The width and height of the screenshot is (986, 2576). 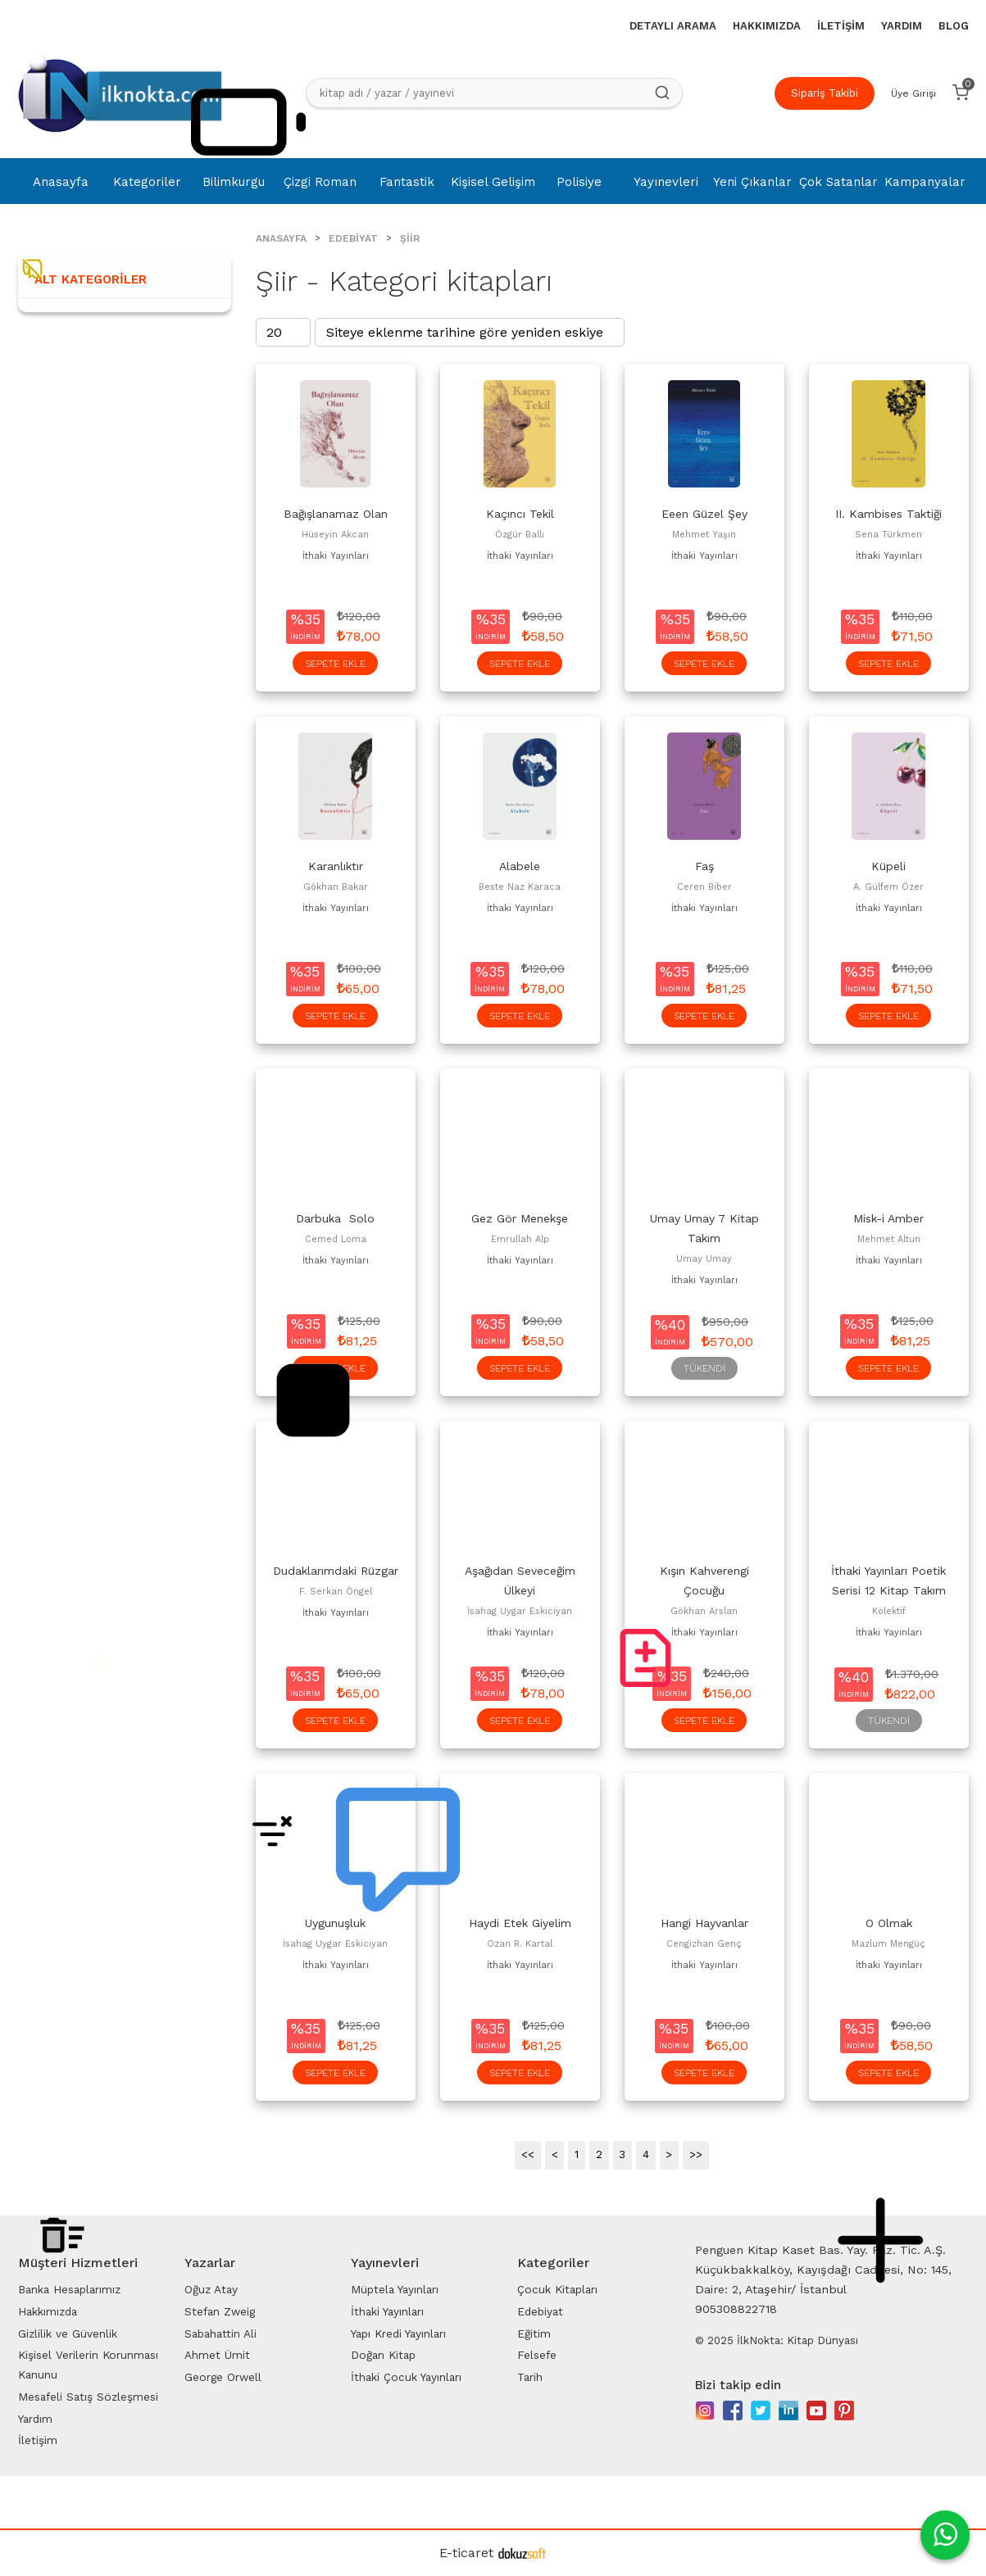 What do you see at coordinates (248, 122) in the screenshot?
I see `indicates current battery level` at bounding box center [248, 122].